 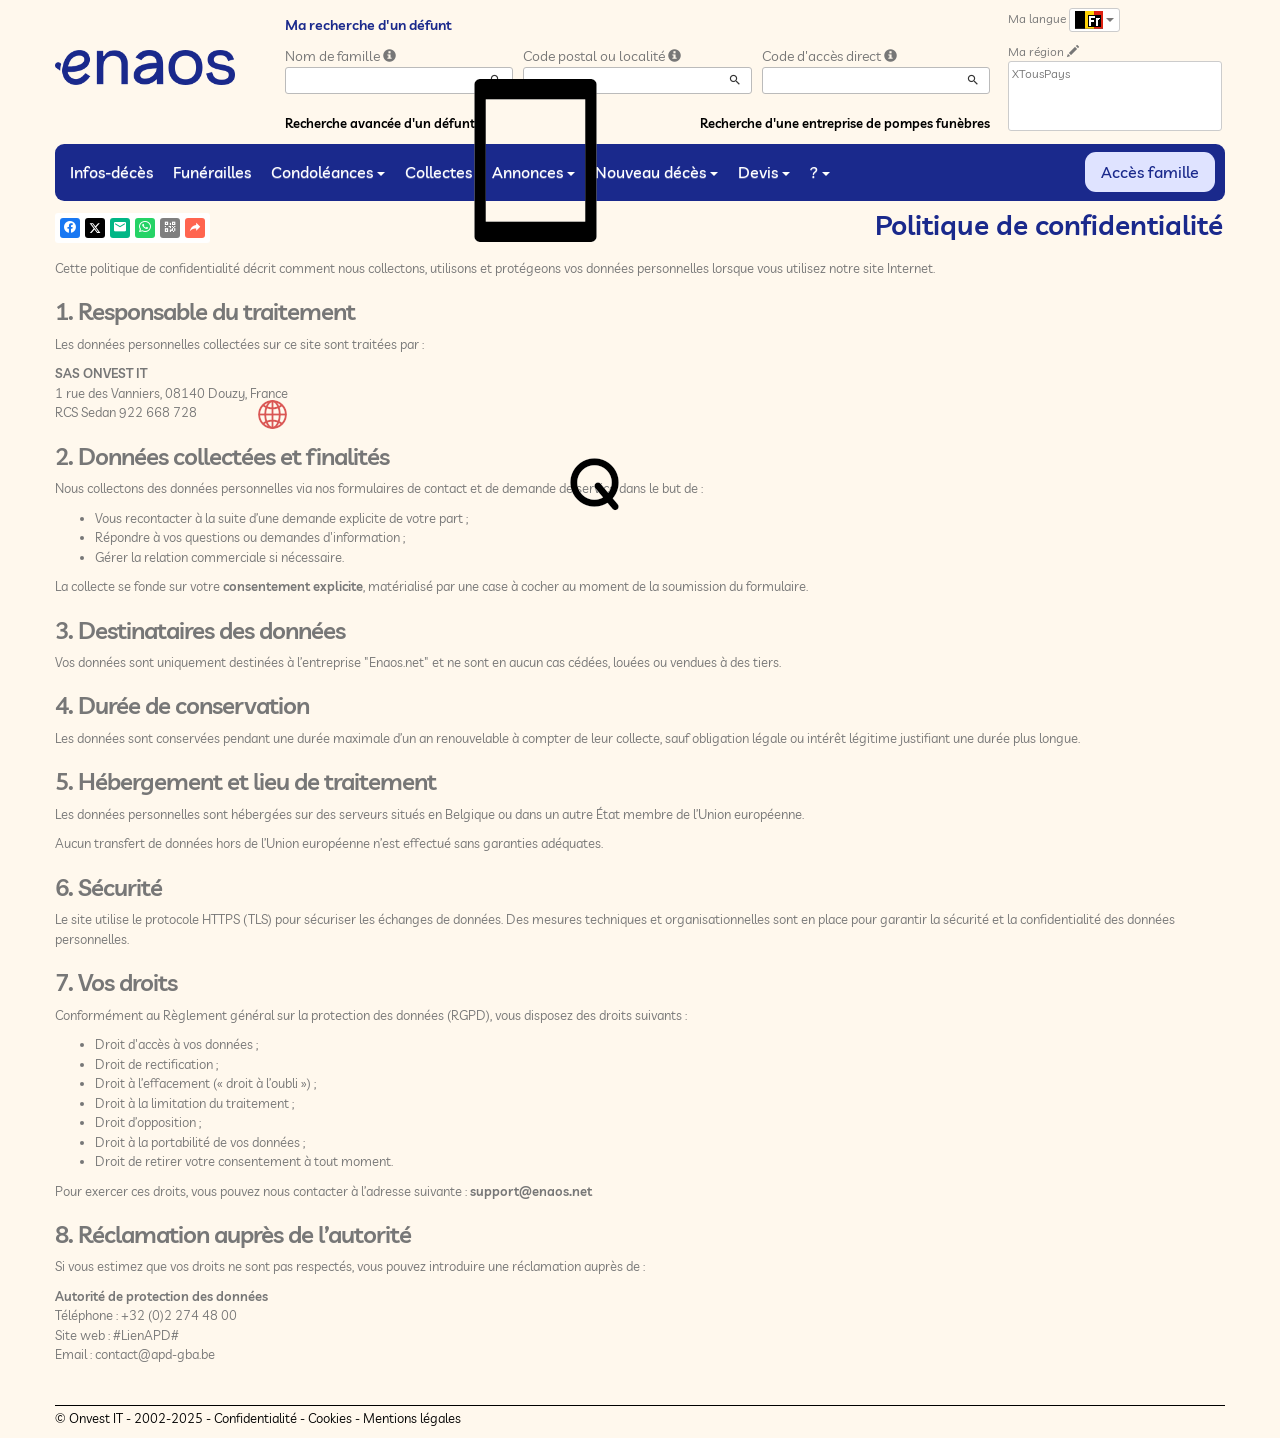 I want to click on switch to tablet display mode, so click(x=535, y=160).